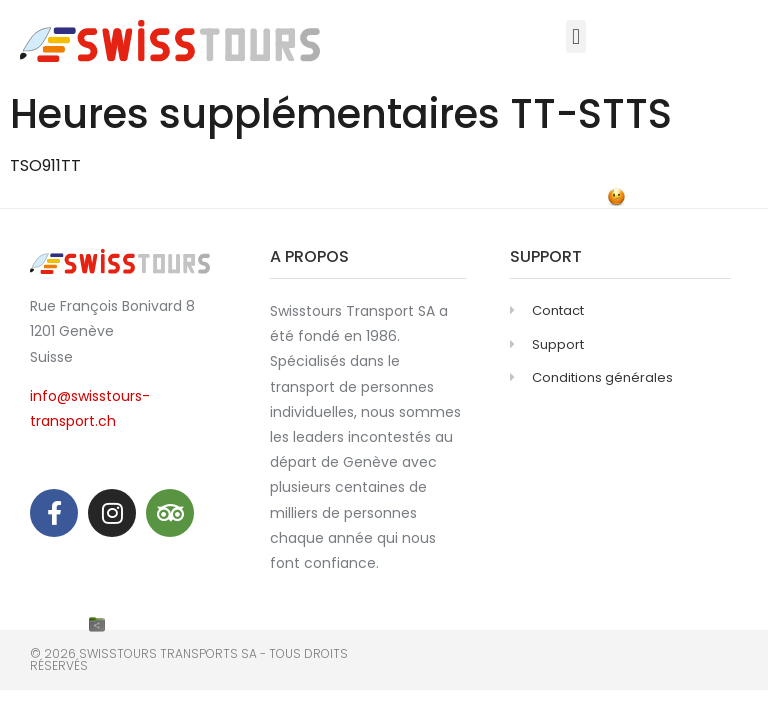 Image resolution: width=768 pixels, height=720 pixels. Describe the element at coordinates (616, 197) in the screenshot. I see `express a smug or sarcastic reaction` at that location.